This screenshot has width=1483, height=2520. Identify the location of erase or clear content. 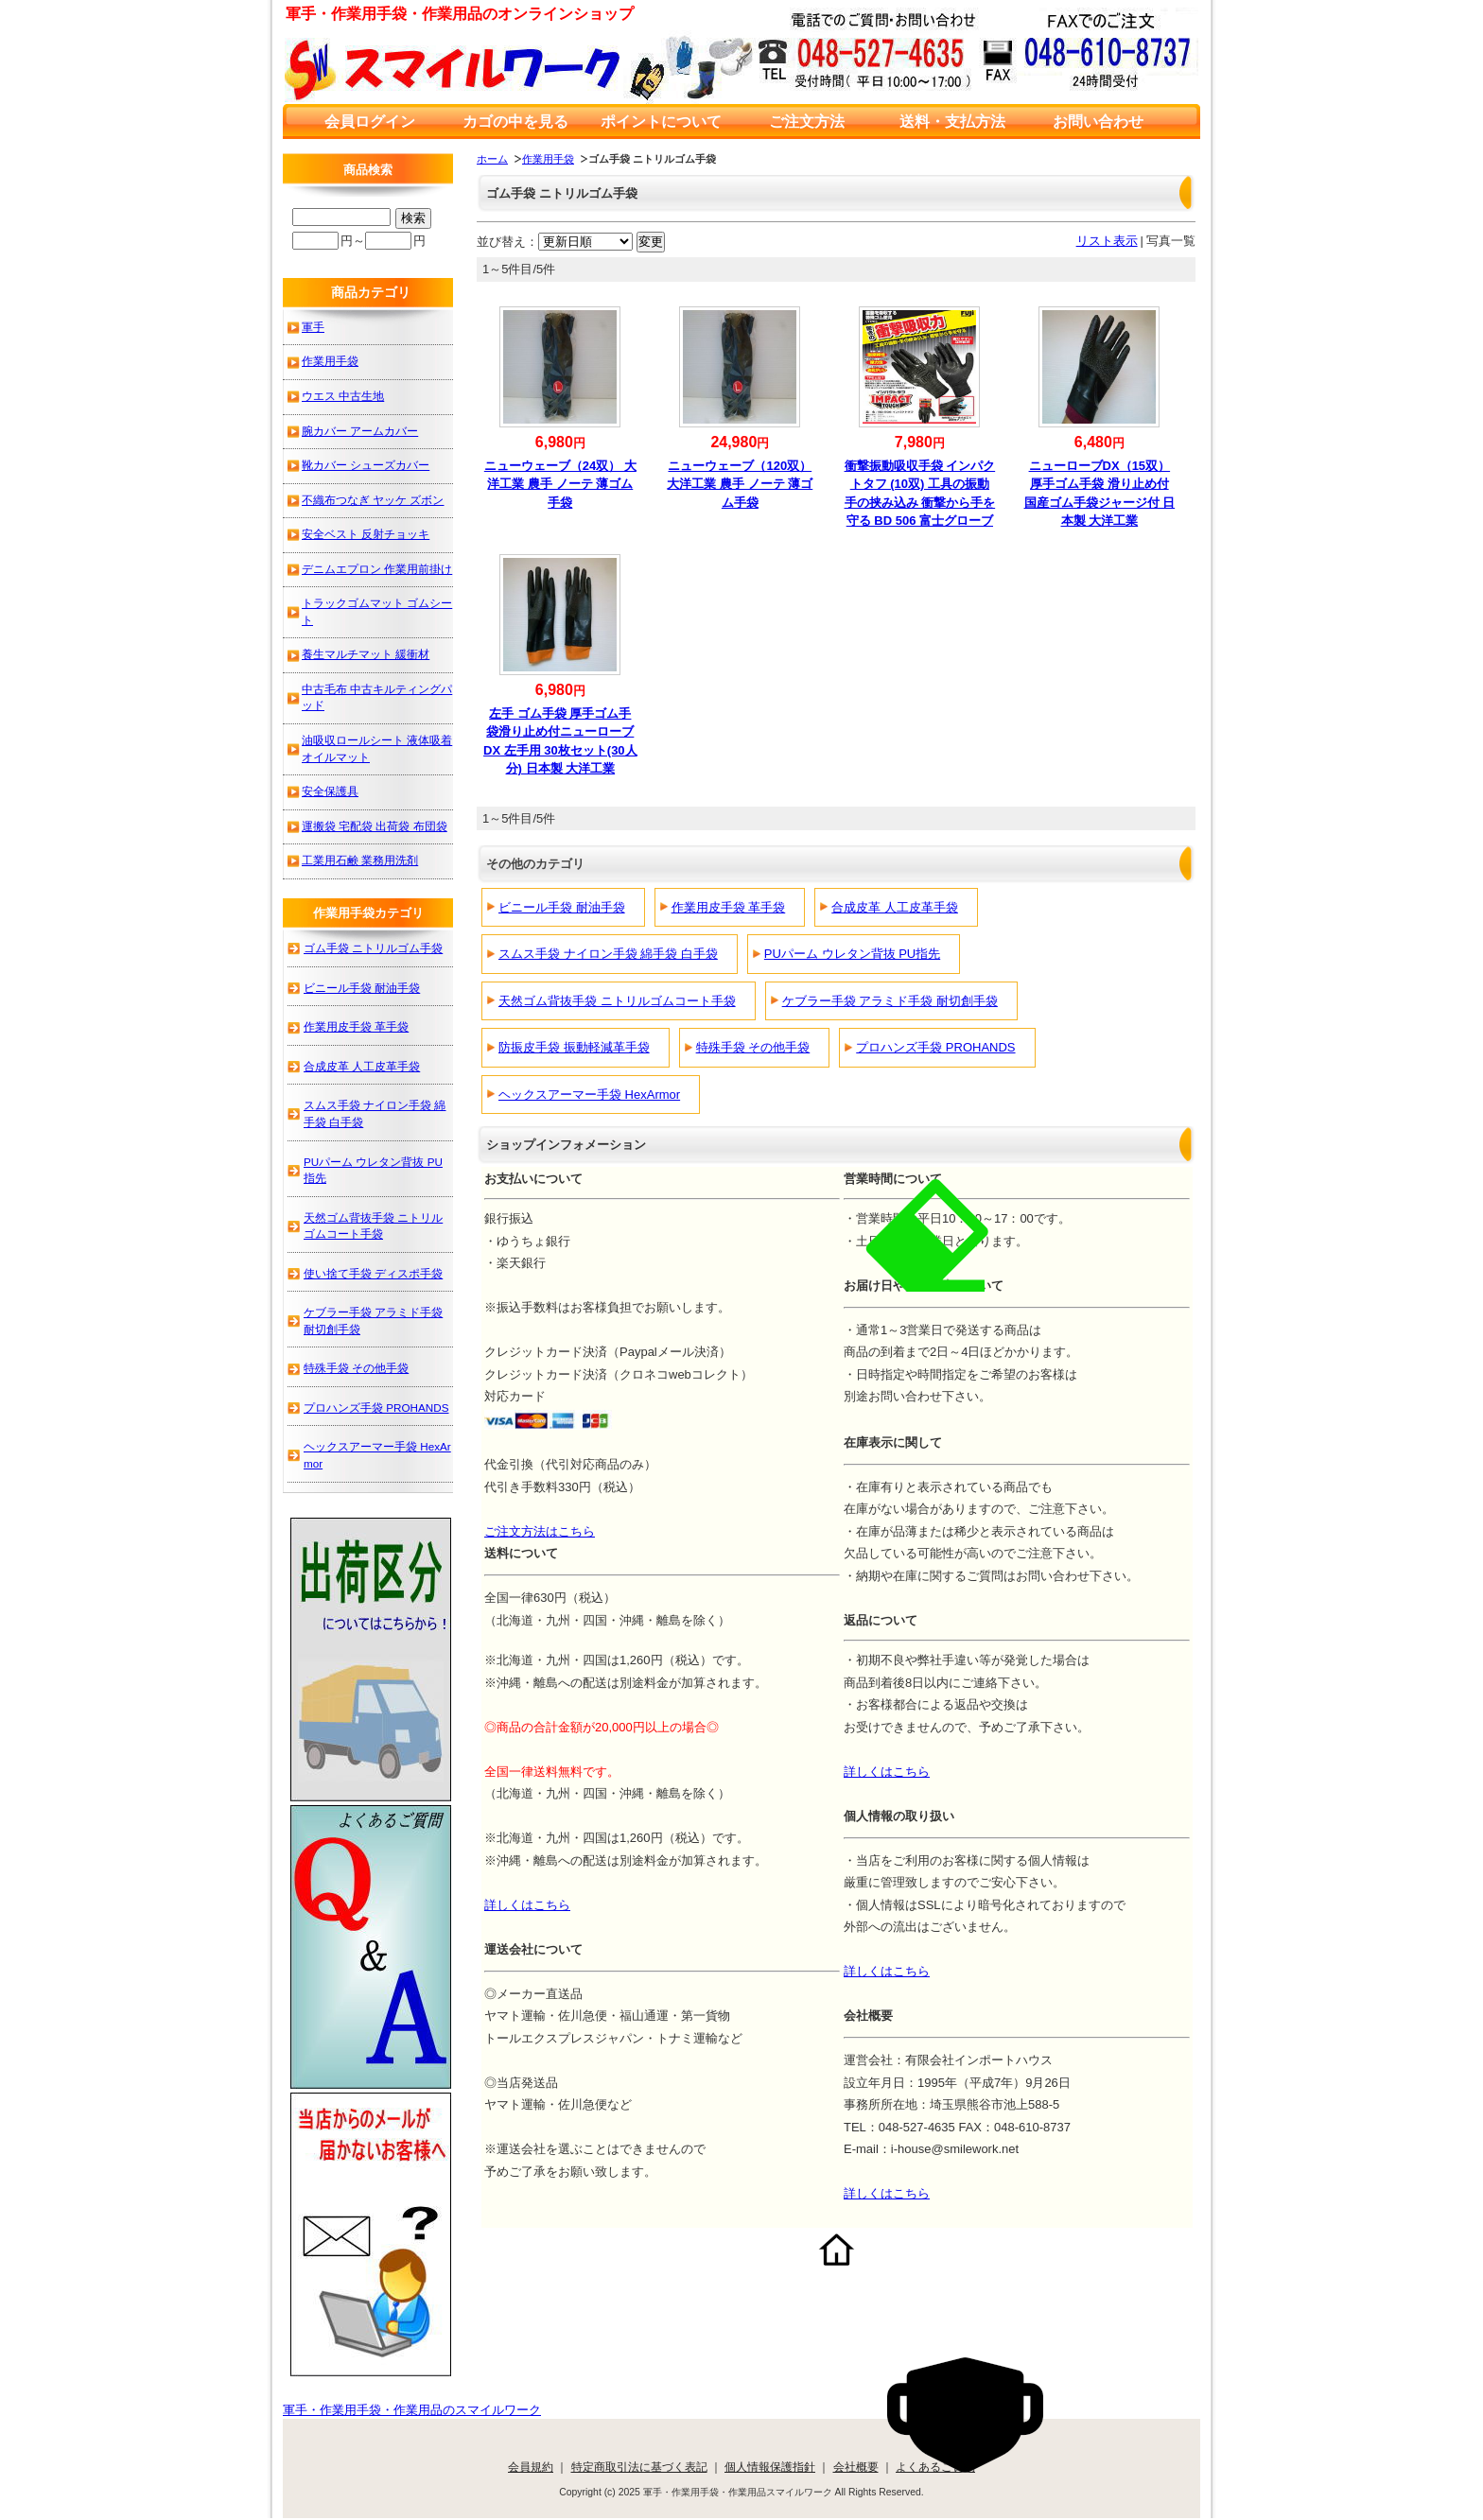
(931, 1238).